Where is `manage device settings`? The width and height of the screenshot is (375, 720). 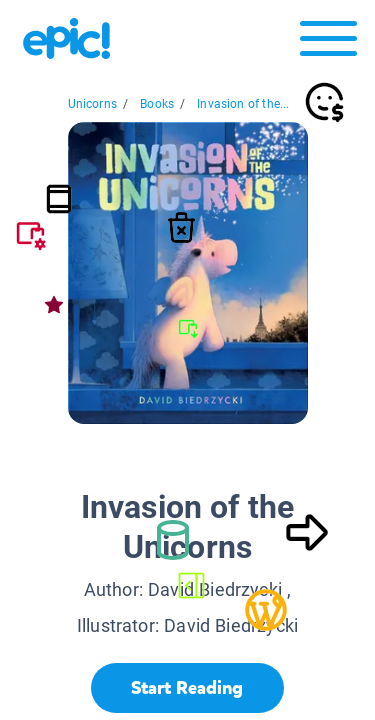 manage device settings is located at coordinates (30, 234).